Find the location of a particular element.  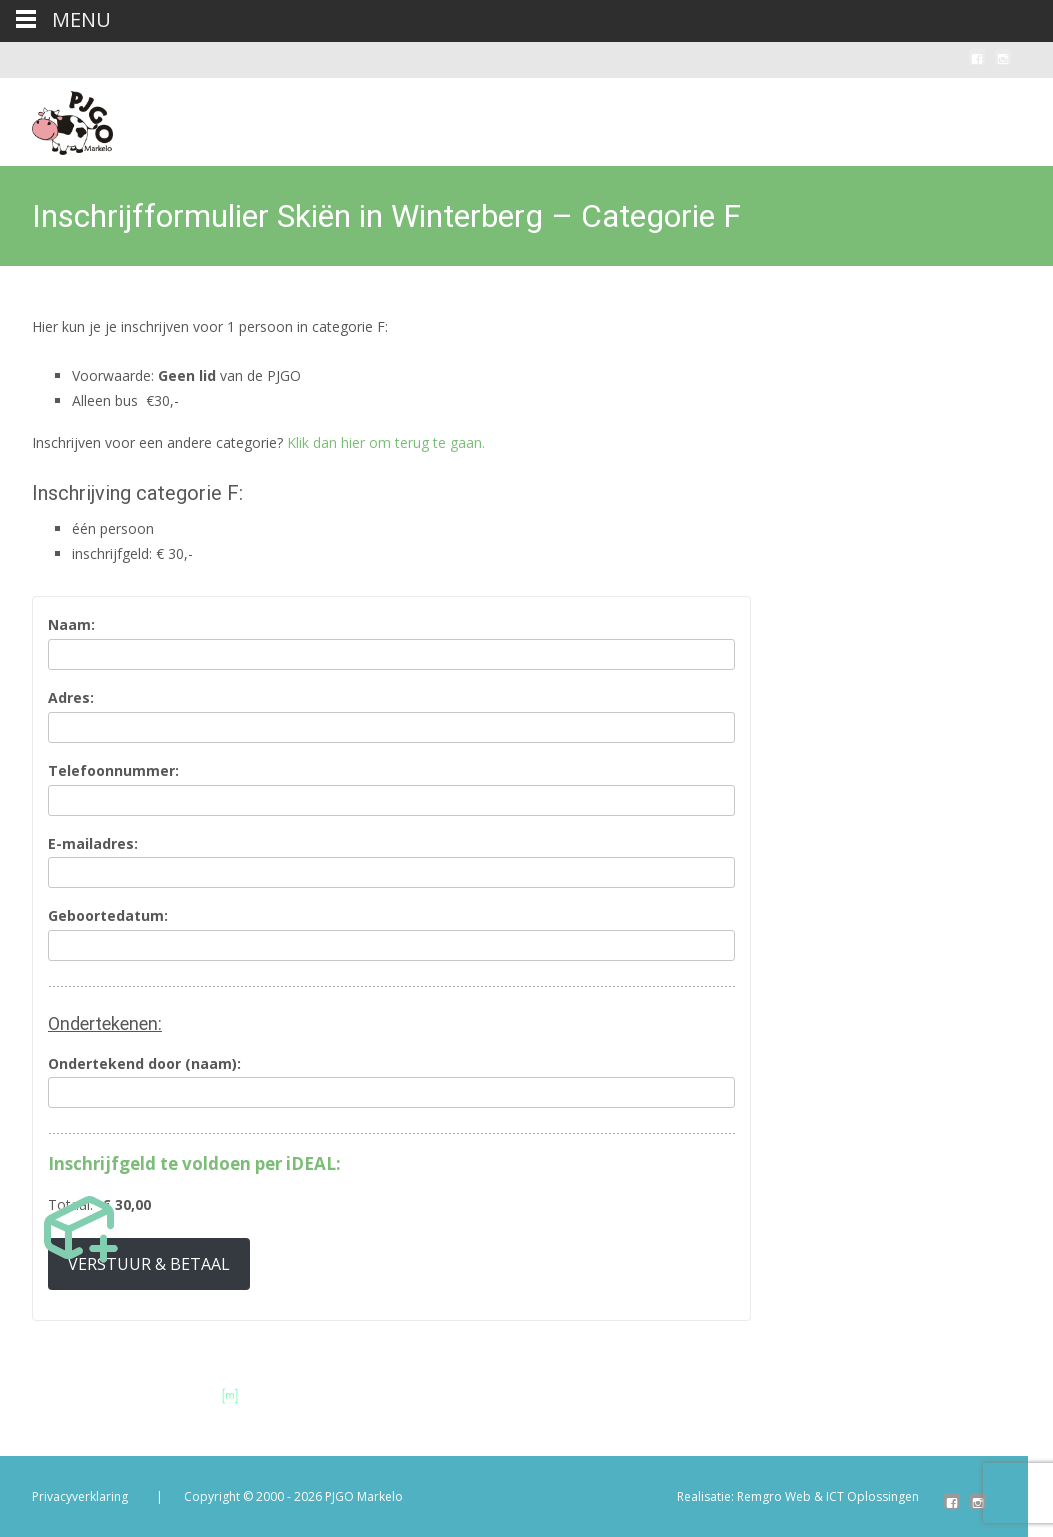

link to Matrix messaging platform is located at coordinates (230, 1396).